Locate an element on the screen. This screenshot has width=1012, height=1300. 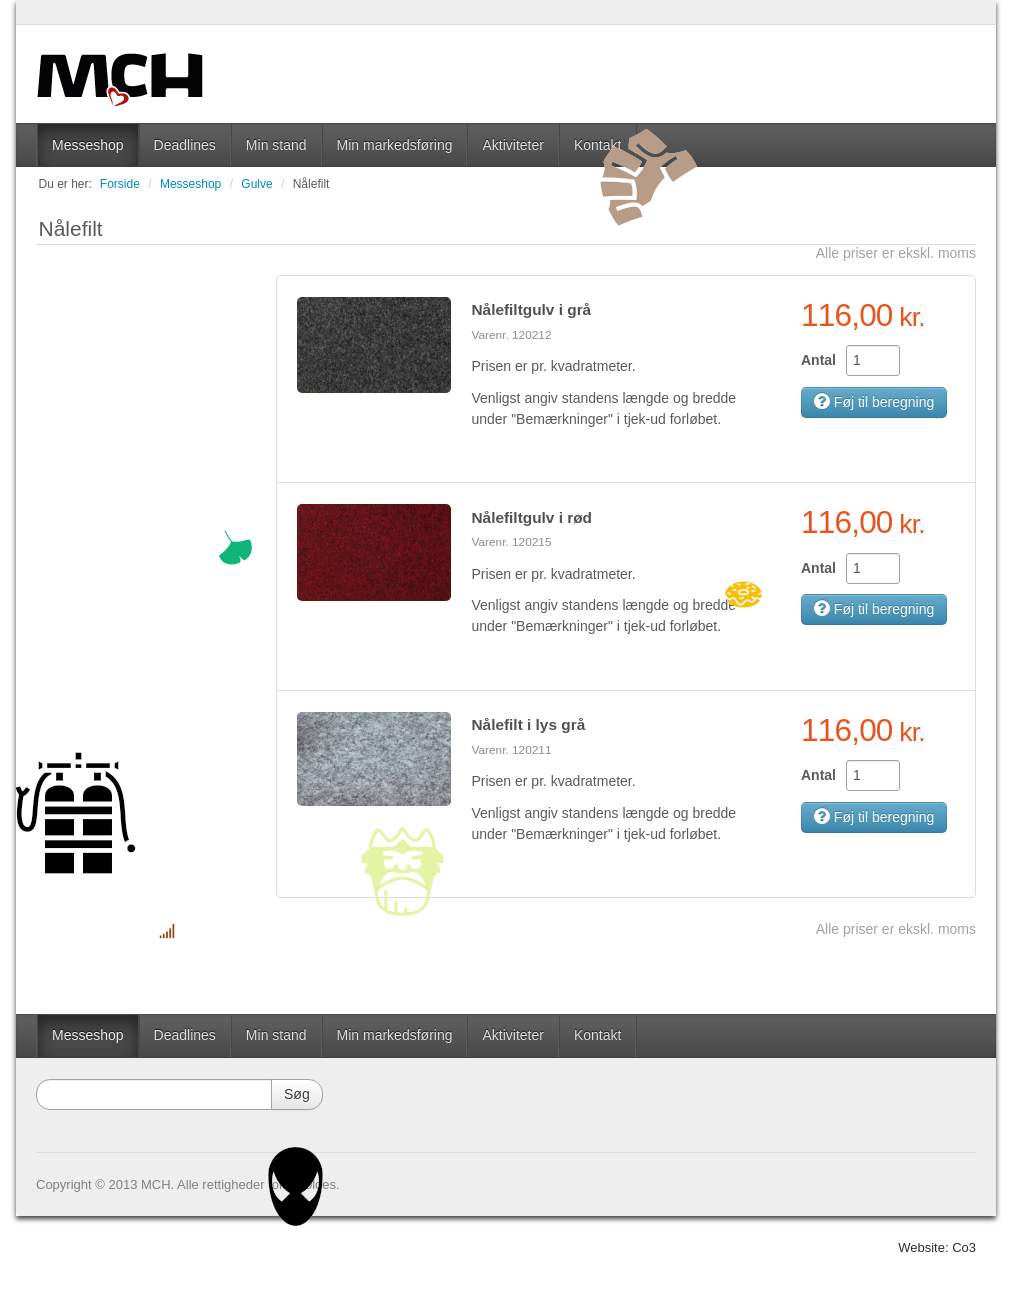
indicates cellular or network signal strength is located at coordinates (167, 931).